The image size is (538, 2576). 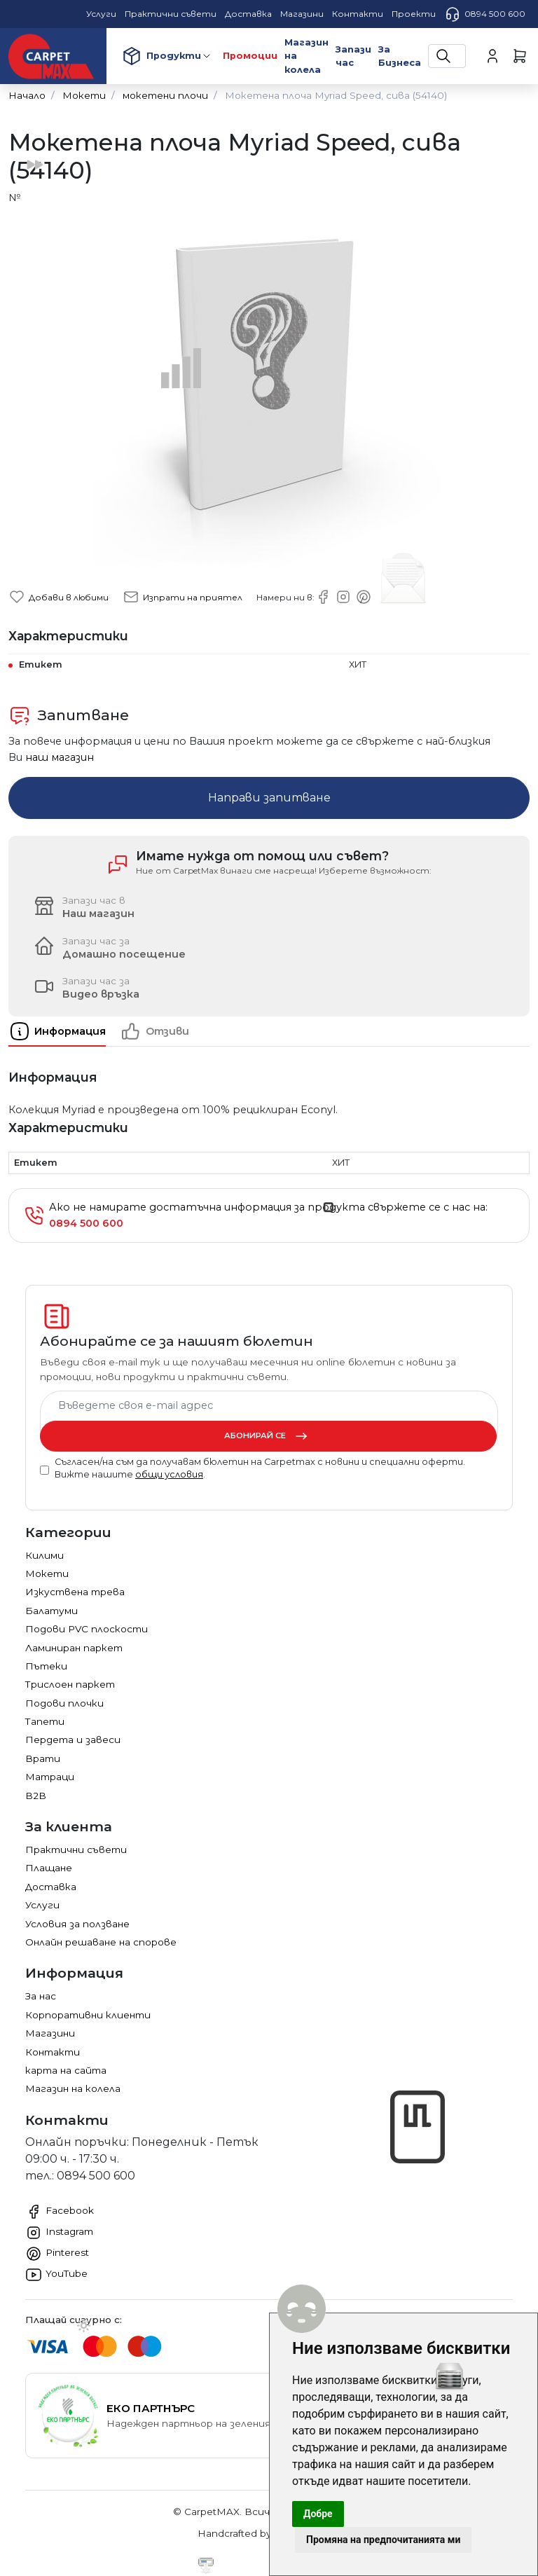 What do you see at coordinates (337, 1198) in the screenshot?
I see `stop or halt current media playback` at bounding box center [337, 1198].